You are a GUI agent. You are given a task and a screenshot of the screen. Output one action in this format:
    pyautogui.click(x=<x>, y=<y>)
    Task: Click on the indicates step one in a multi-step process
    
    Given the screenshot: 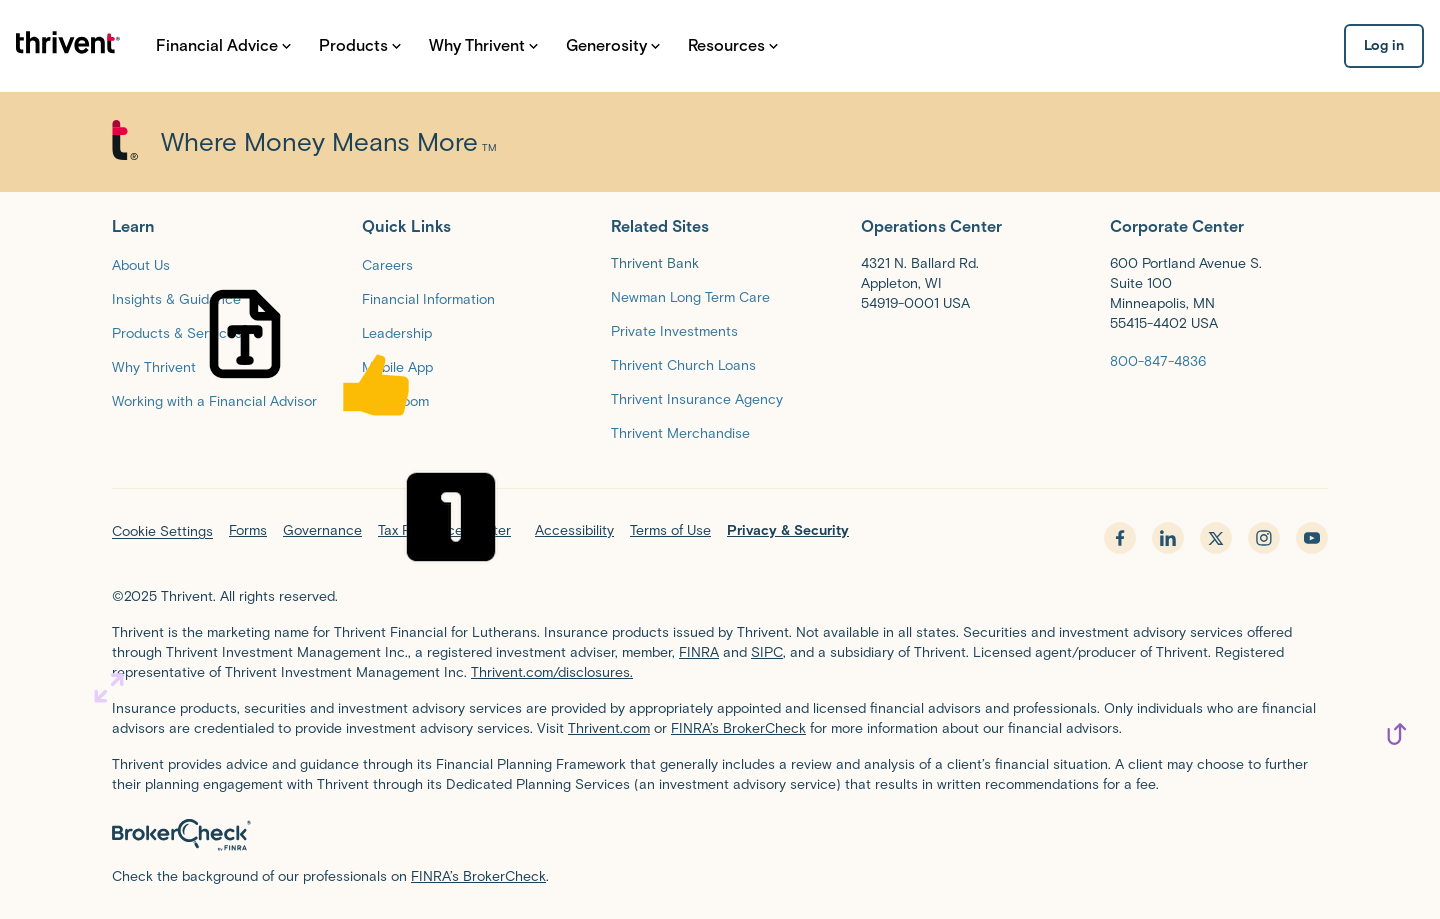 What is the action you would take?
    pyautogui.click(x=451, y=517)
    